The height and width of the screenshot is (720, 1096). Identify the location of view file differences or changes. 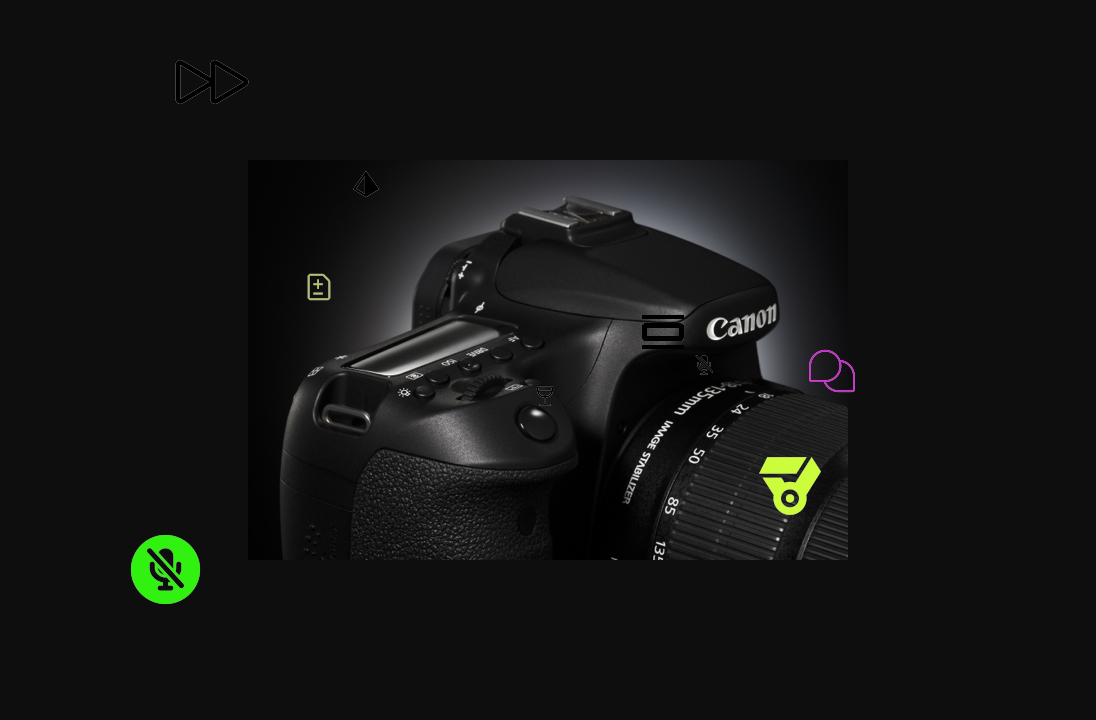
(319, 287).